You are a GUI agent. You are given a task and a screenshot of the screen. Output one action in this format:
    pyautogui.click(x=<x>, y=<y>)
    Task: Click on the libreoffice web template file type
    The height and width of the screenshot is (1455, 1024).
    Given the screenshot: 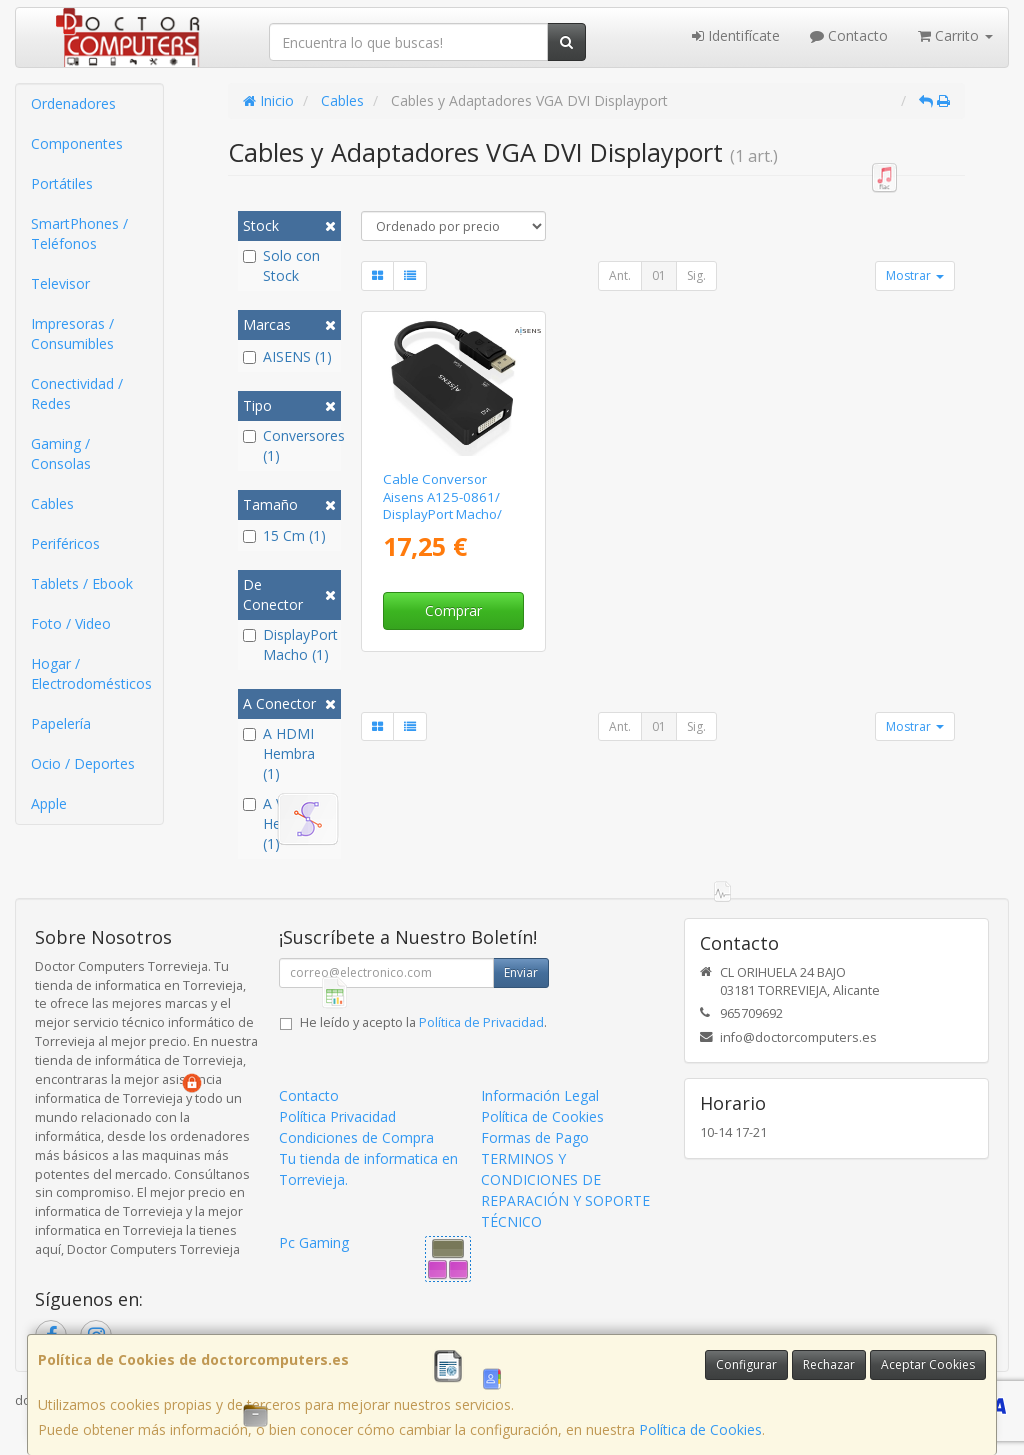 What is the action you would take?
    pyautogui.click(x=448, y=1366)
    